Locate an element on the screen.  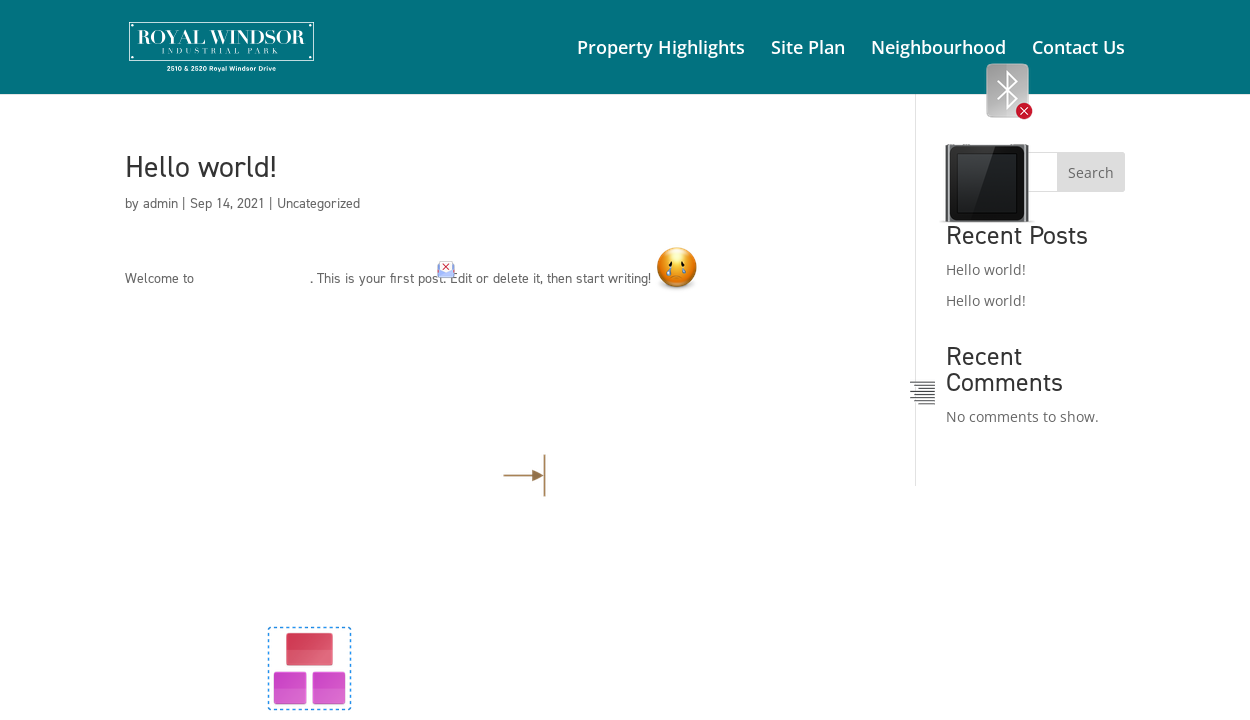
go to the last item or page is located at coordinates (524, 475).